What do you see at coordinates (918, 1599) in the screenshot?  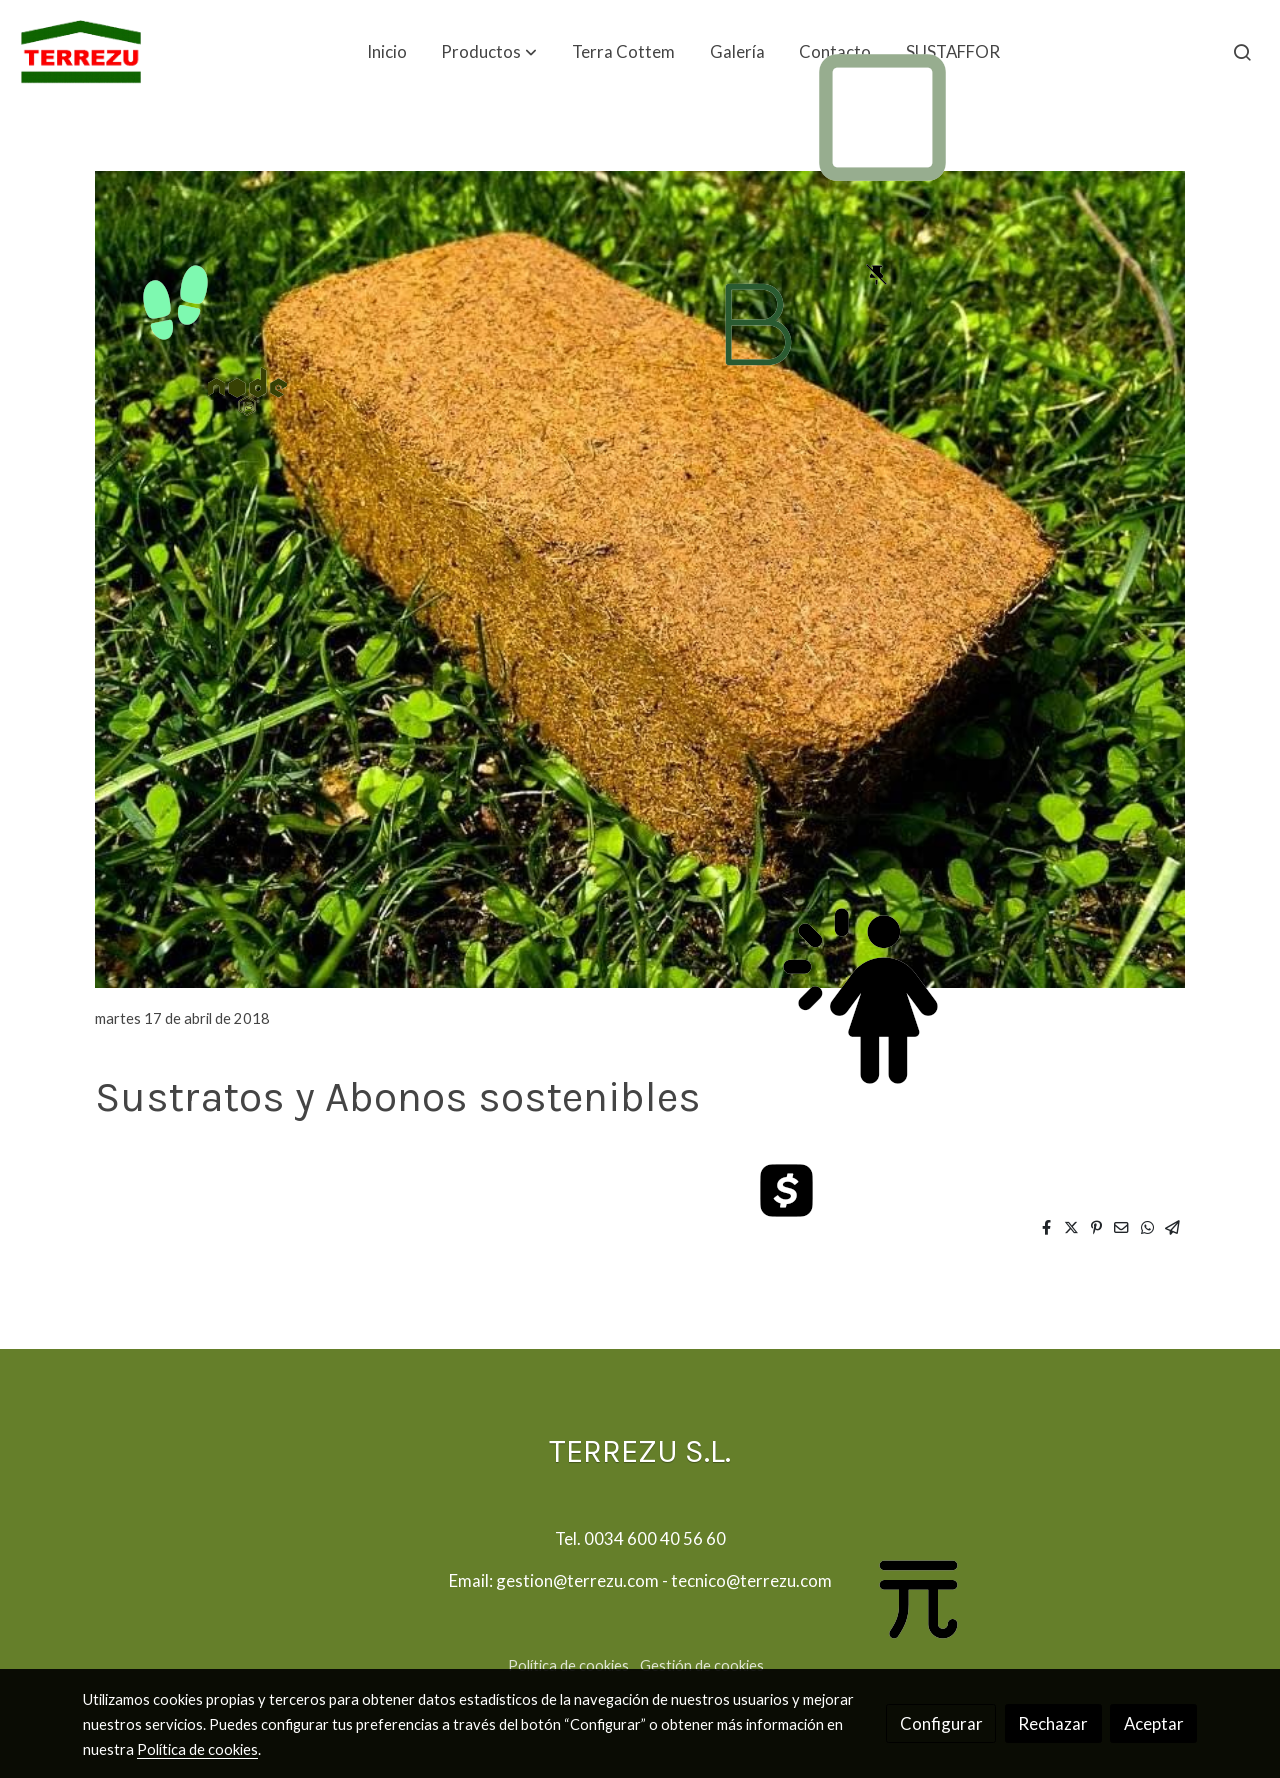 I see `indicates chinese yuan/renminbi currency` at bounding box center [918, 1599].